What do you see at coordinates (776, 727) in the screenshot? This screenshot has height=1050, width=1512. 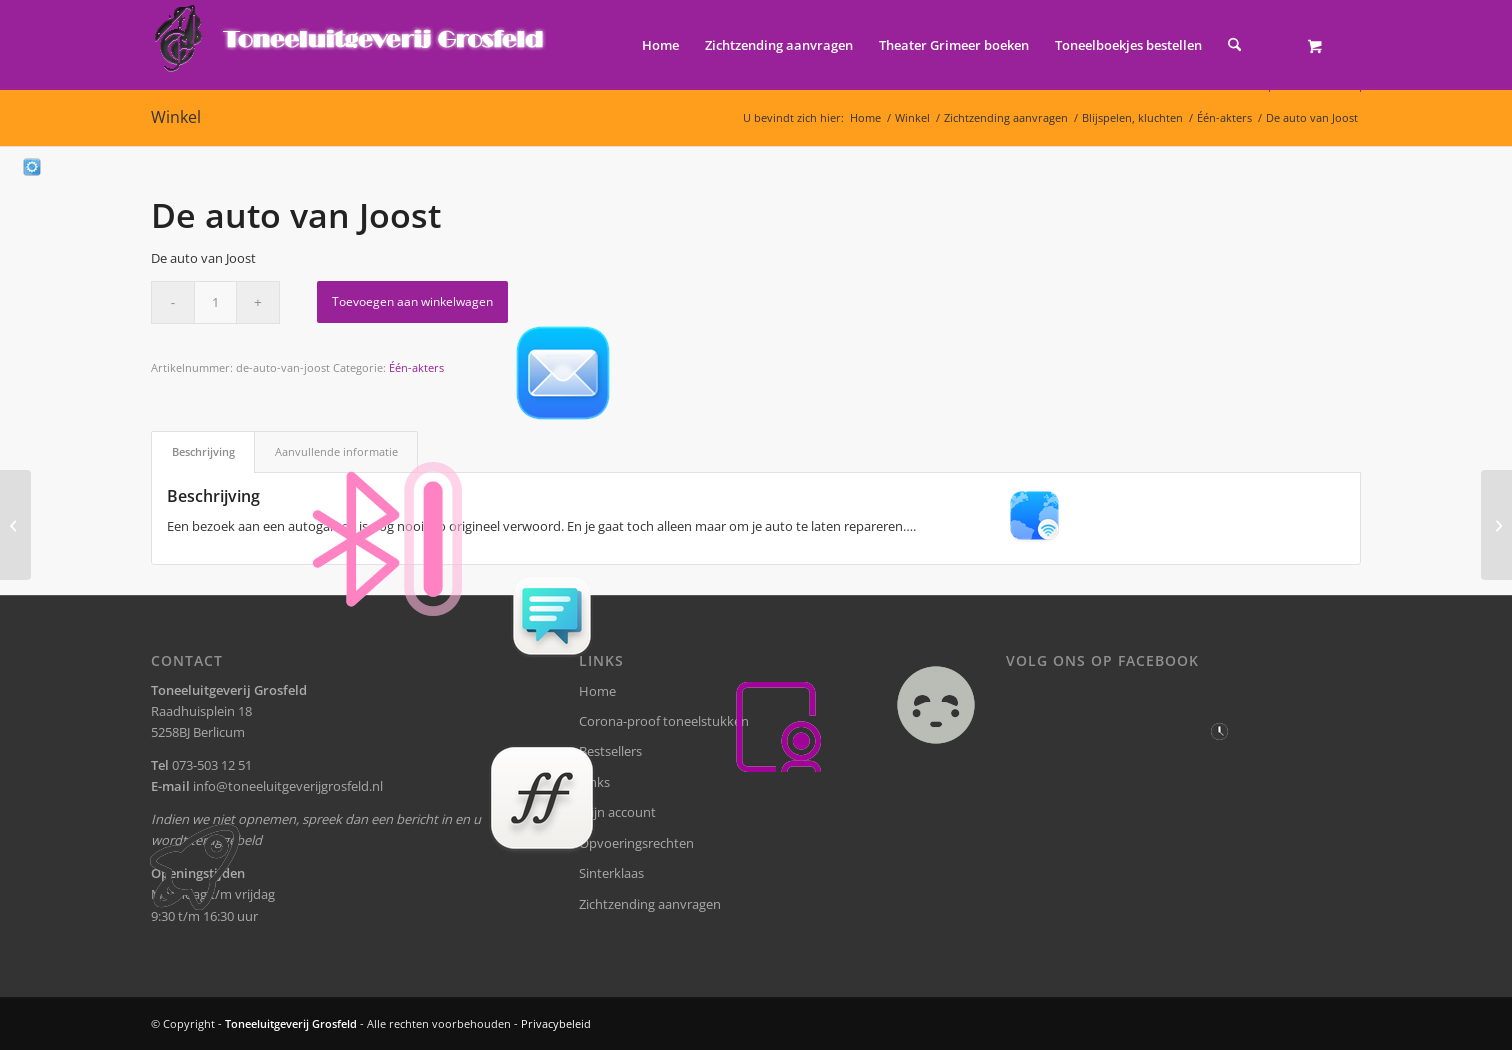 I see `open camera or webcam app` at bounding box center [776, 727].